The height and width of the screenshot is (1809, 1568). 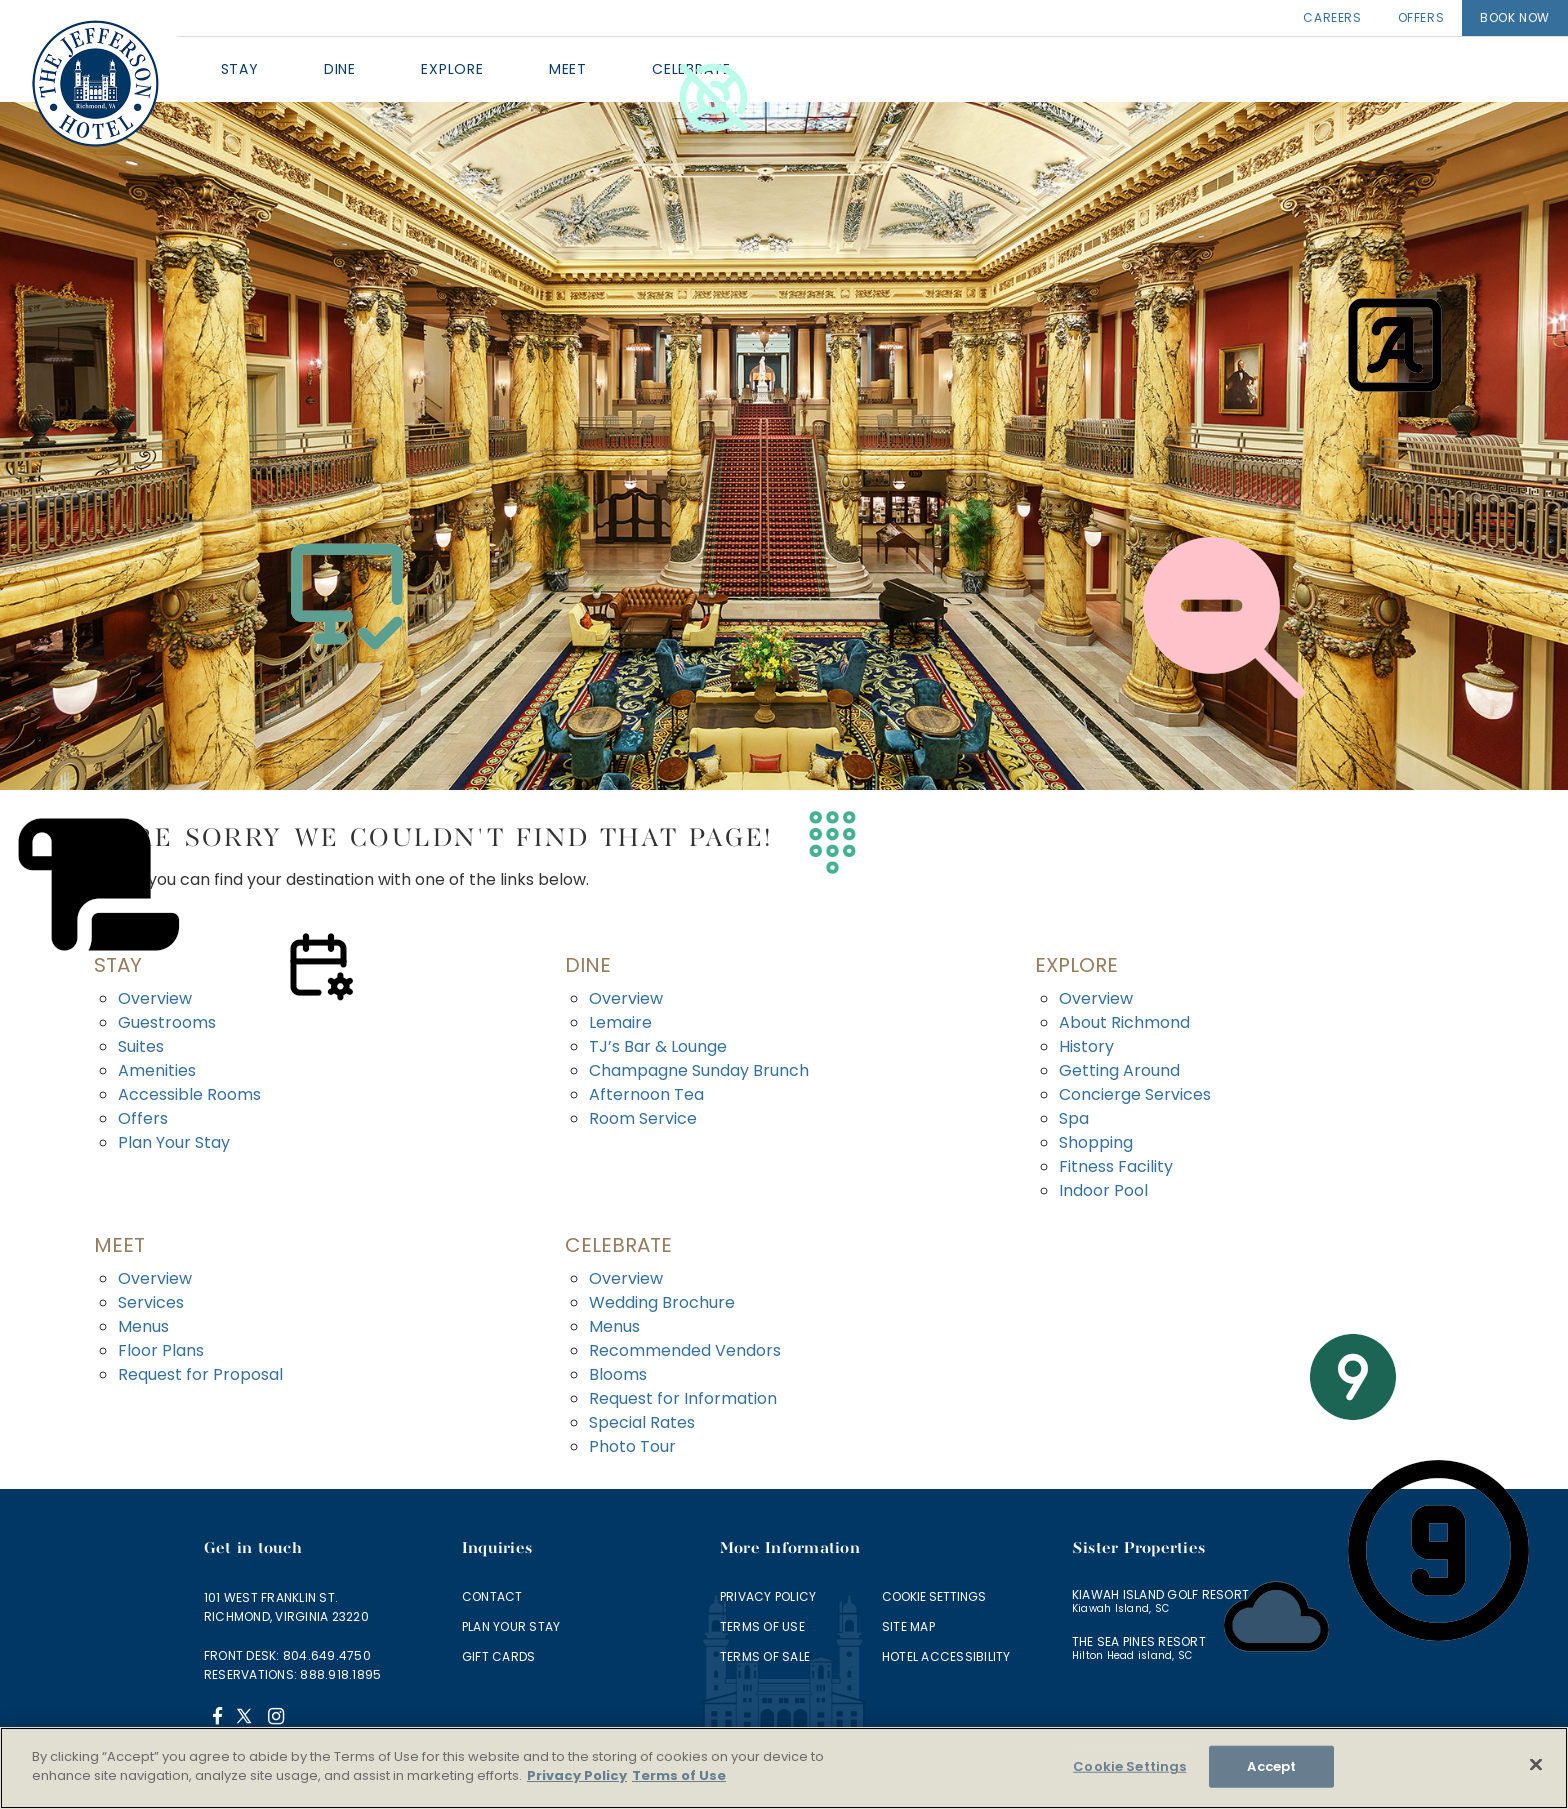 I want to click on open the phone dialer, so click(x=832, y=842).